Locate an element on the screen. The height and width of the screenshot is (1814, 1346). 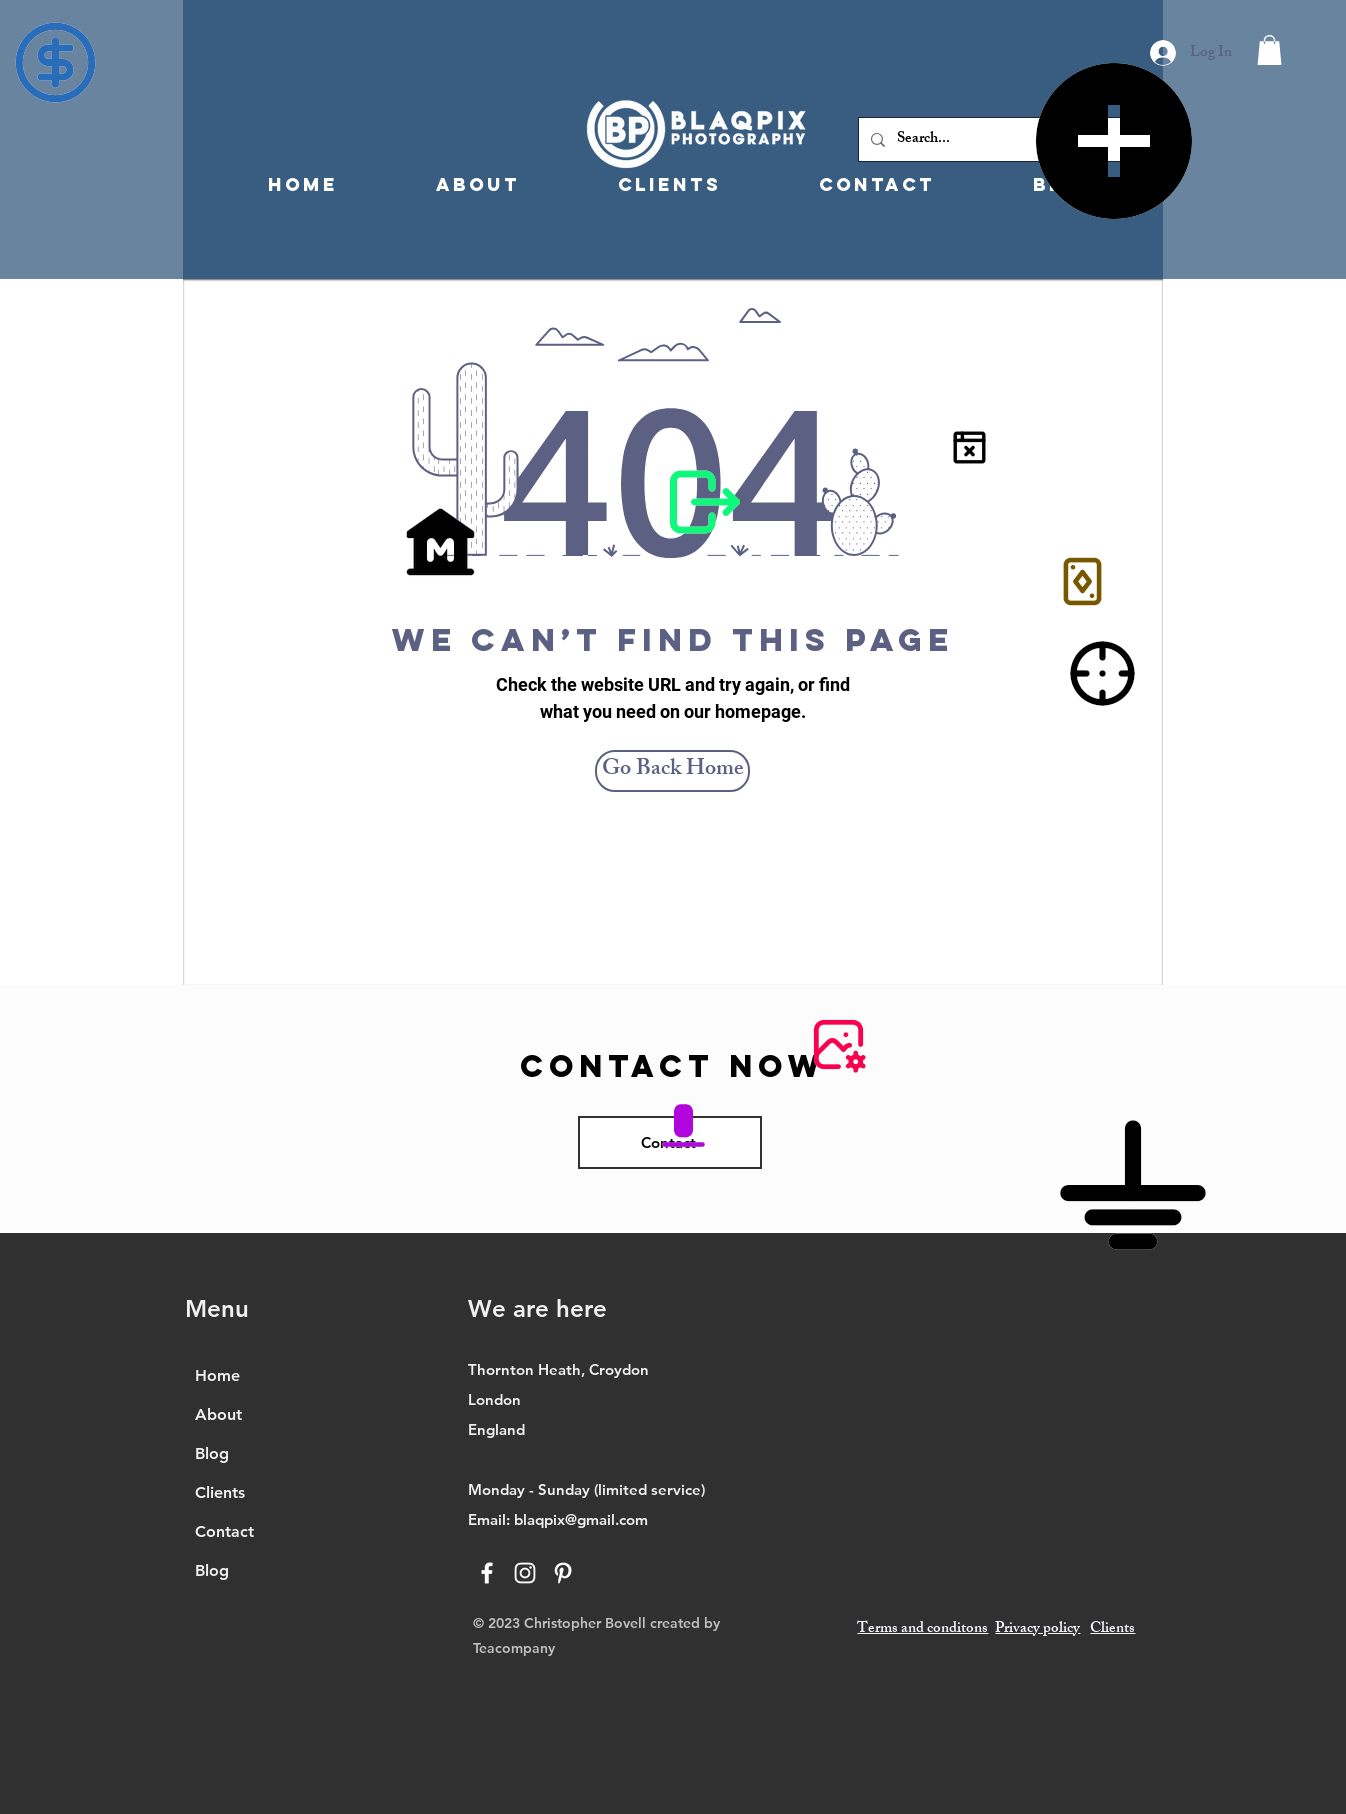
indicates electrical ground connection in circuit diagrams is located at coordinates (1133, 1185).